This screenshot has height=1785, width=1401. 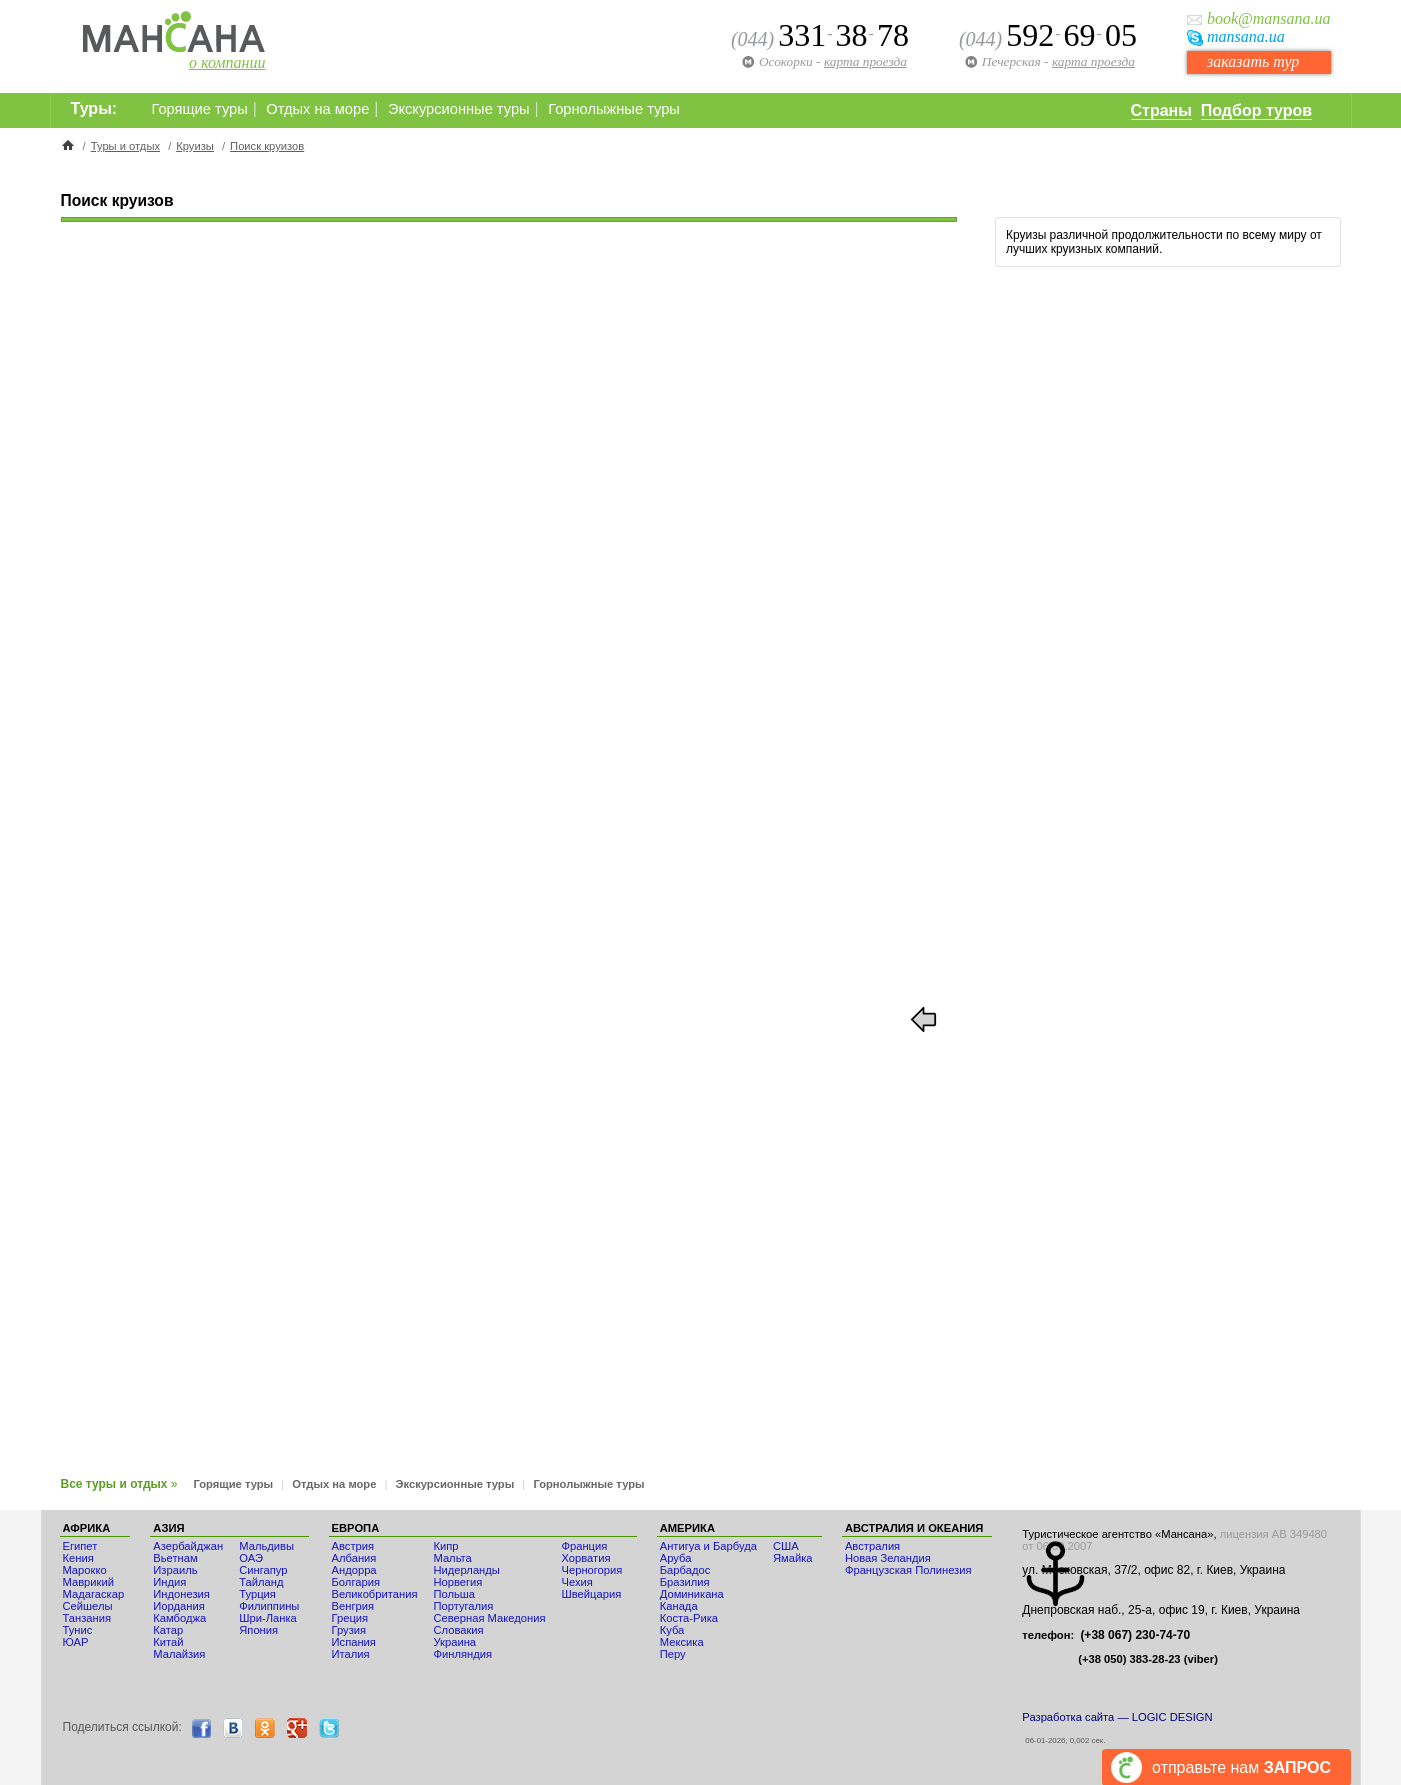 I want to click on go back to the previous screen, so click(x=924, y=1019).